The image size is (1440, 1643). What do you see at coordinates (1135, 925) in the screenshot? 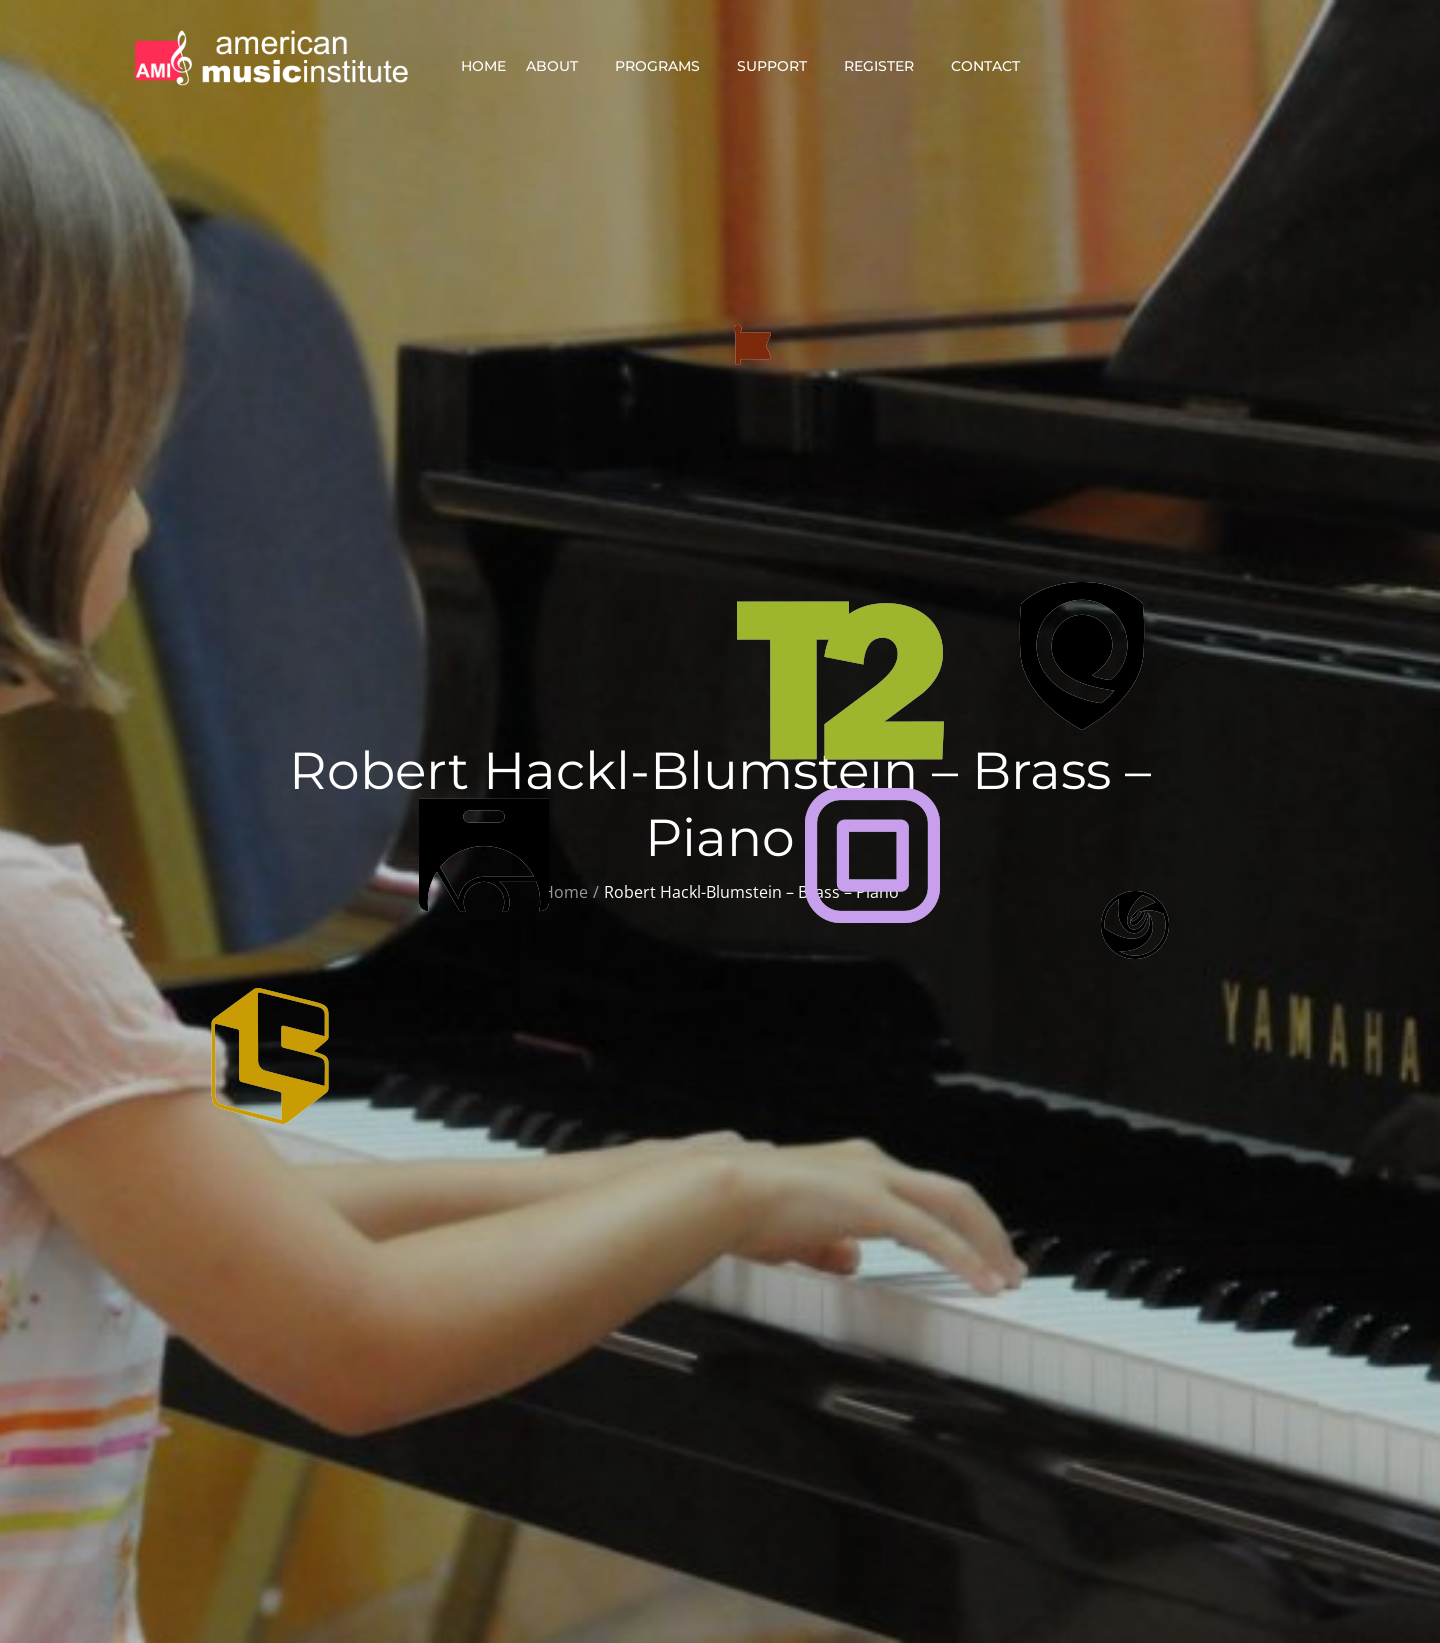
I see `open deepin desktop environment settings` at bounding box center [1135, 925].